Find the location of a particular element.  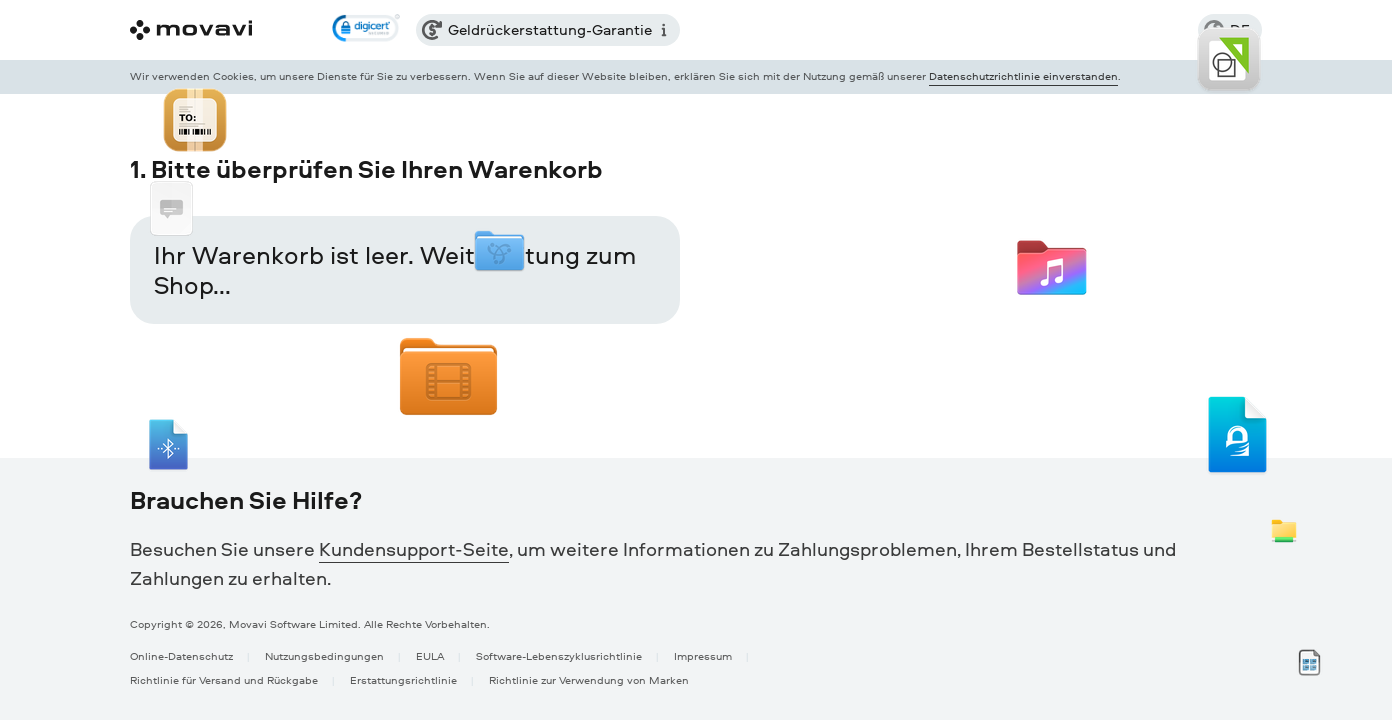

open file roller archive manager is located at coordinates (195, 120).